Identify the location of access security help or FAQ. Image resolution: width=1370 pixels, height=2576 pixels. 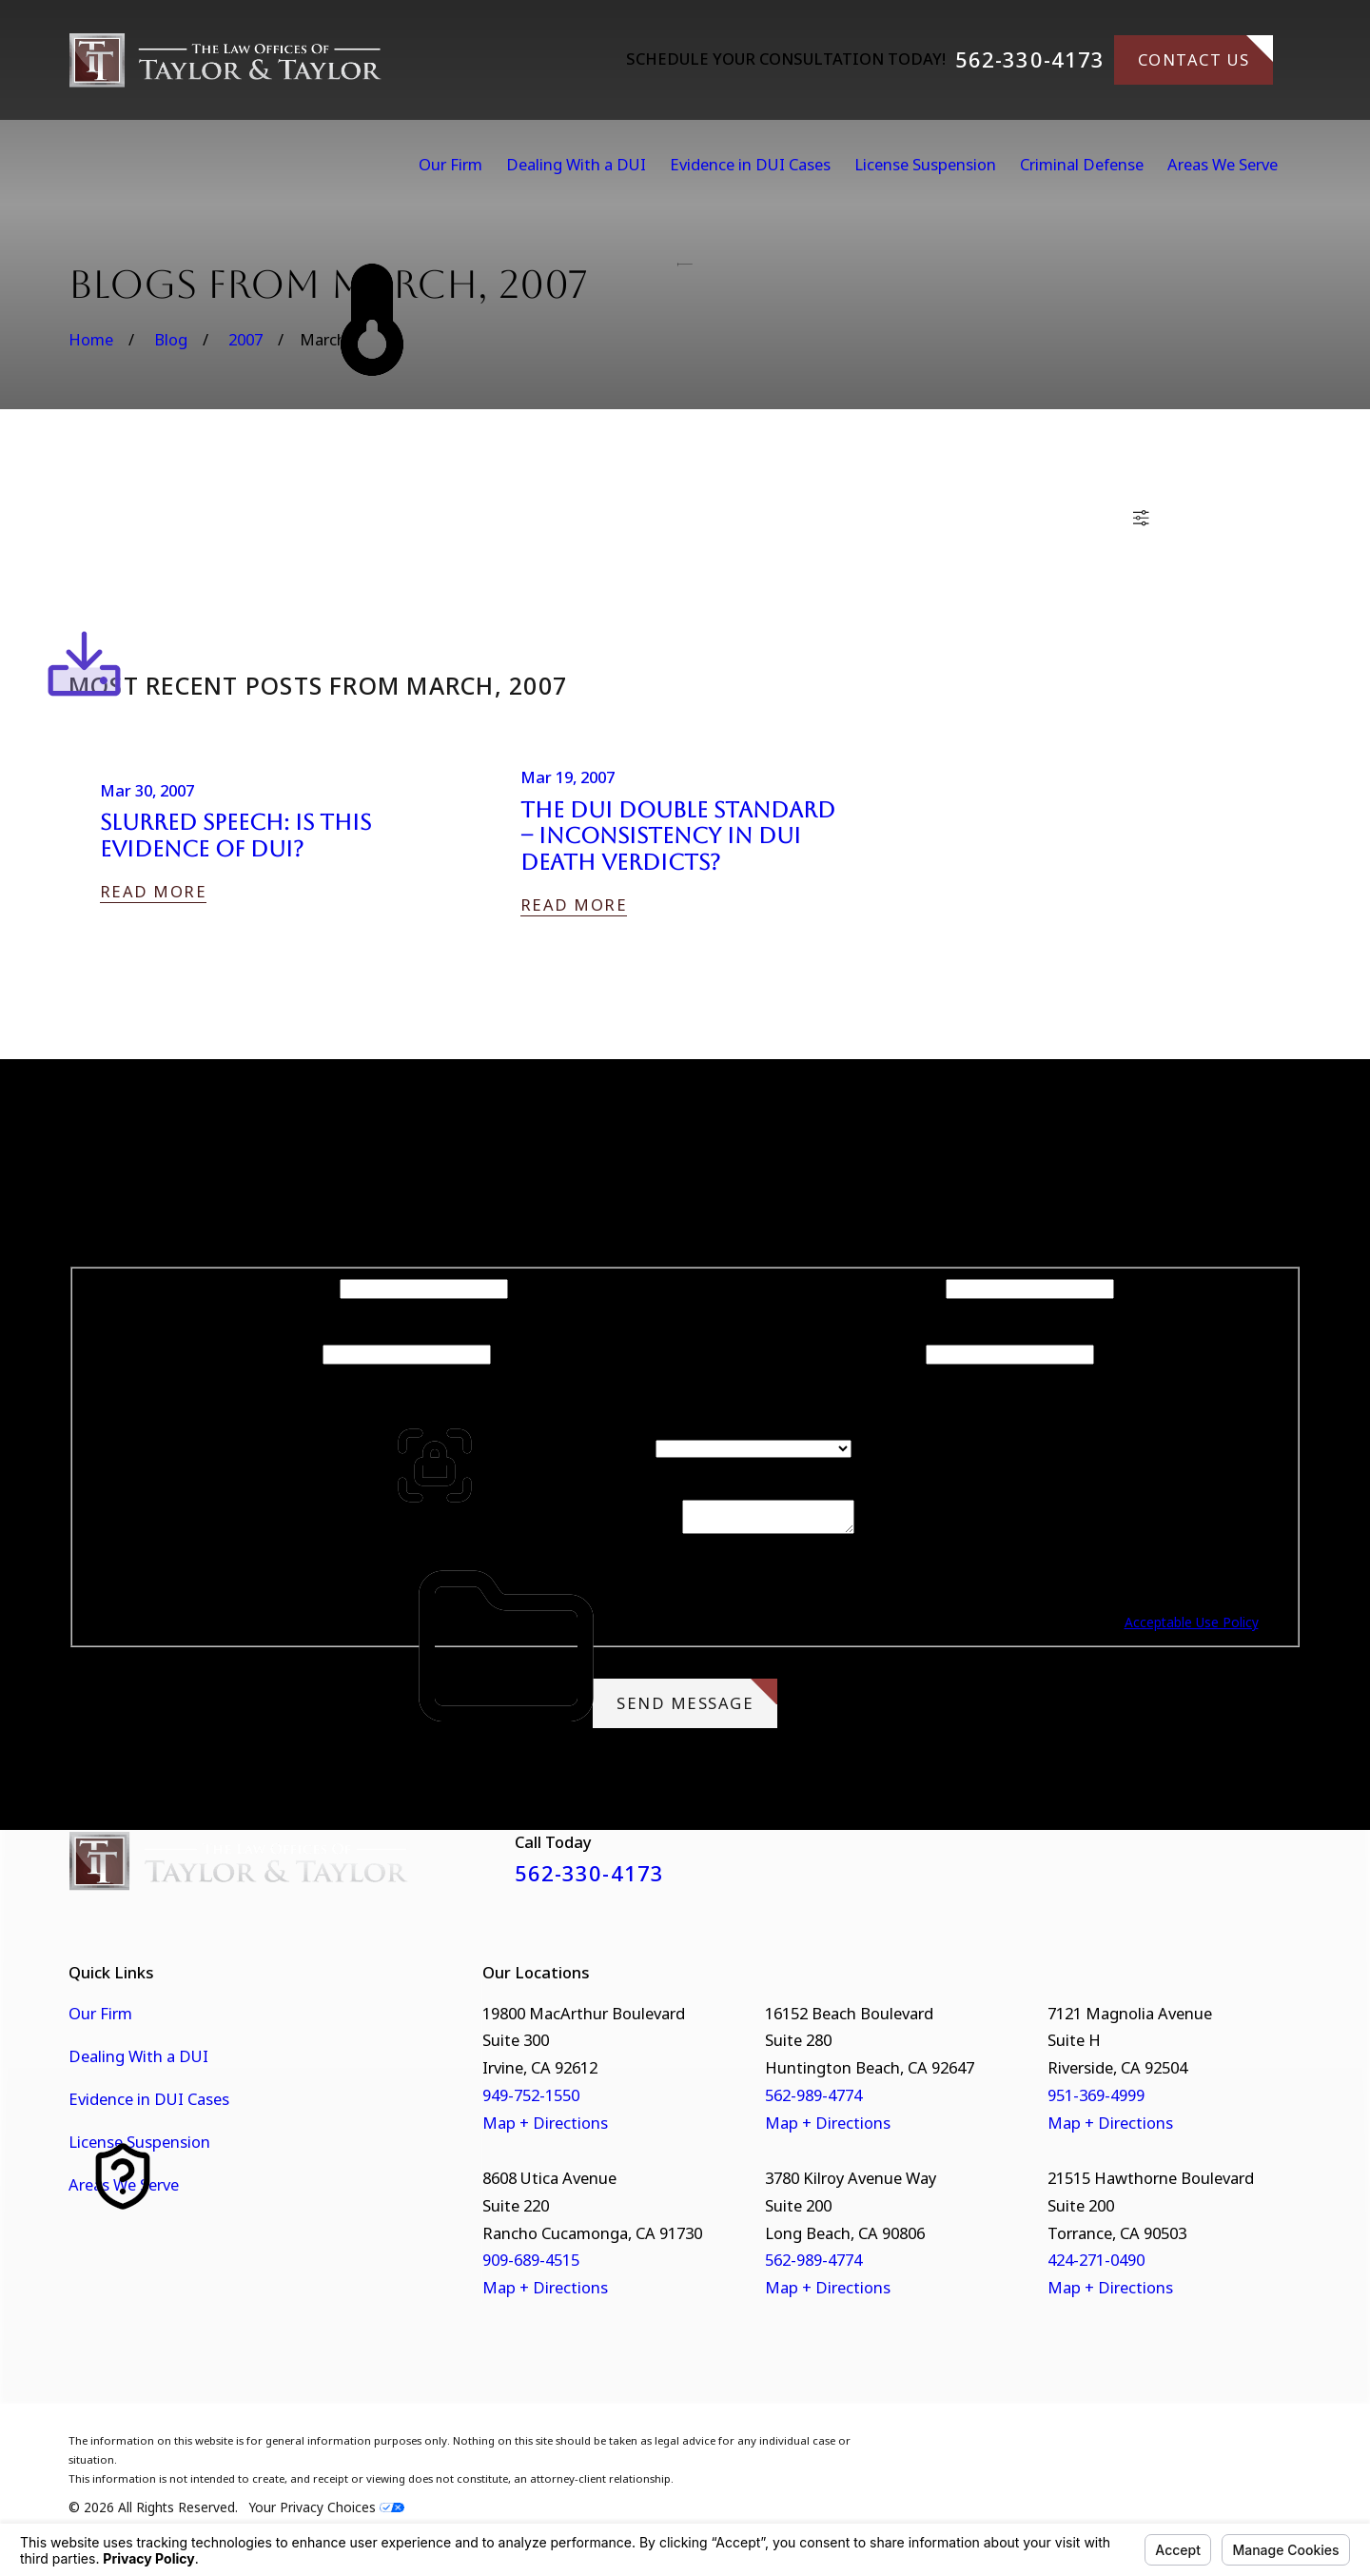
(123, 2176).